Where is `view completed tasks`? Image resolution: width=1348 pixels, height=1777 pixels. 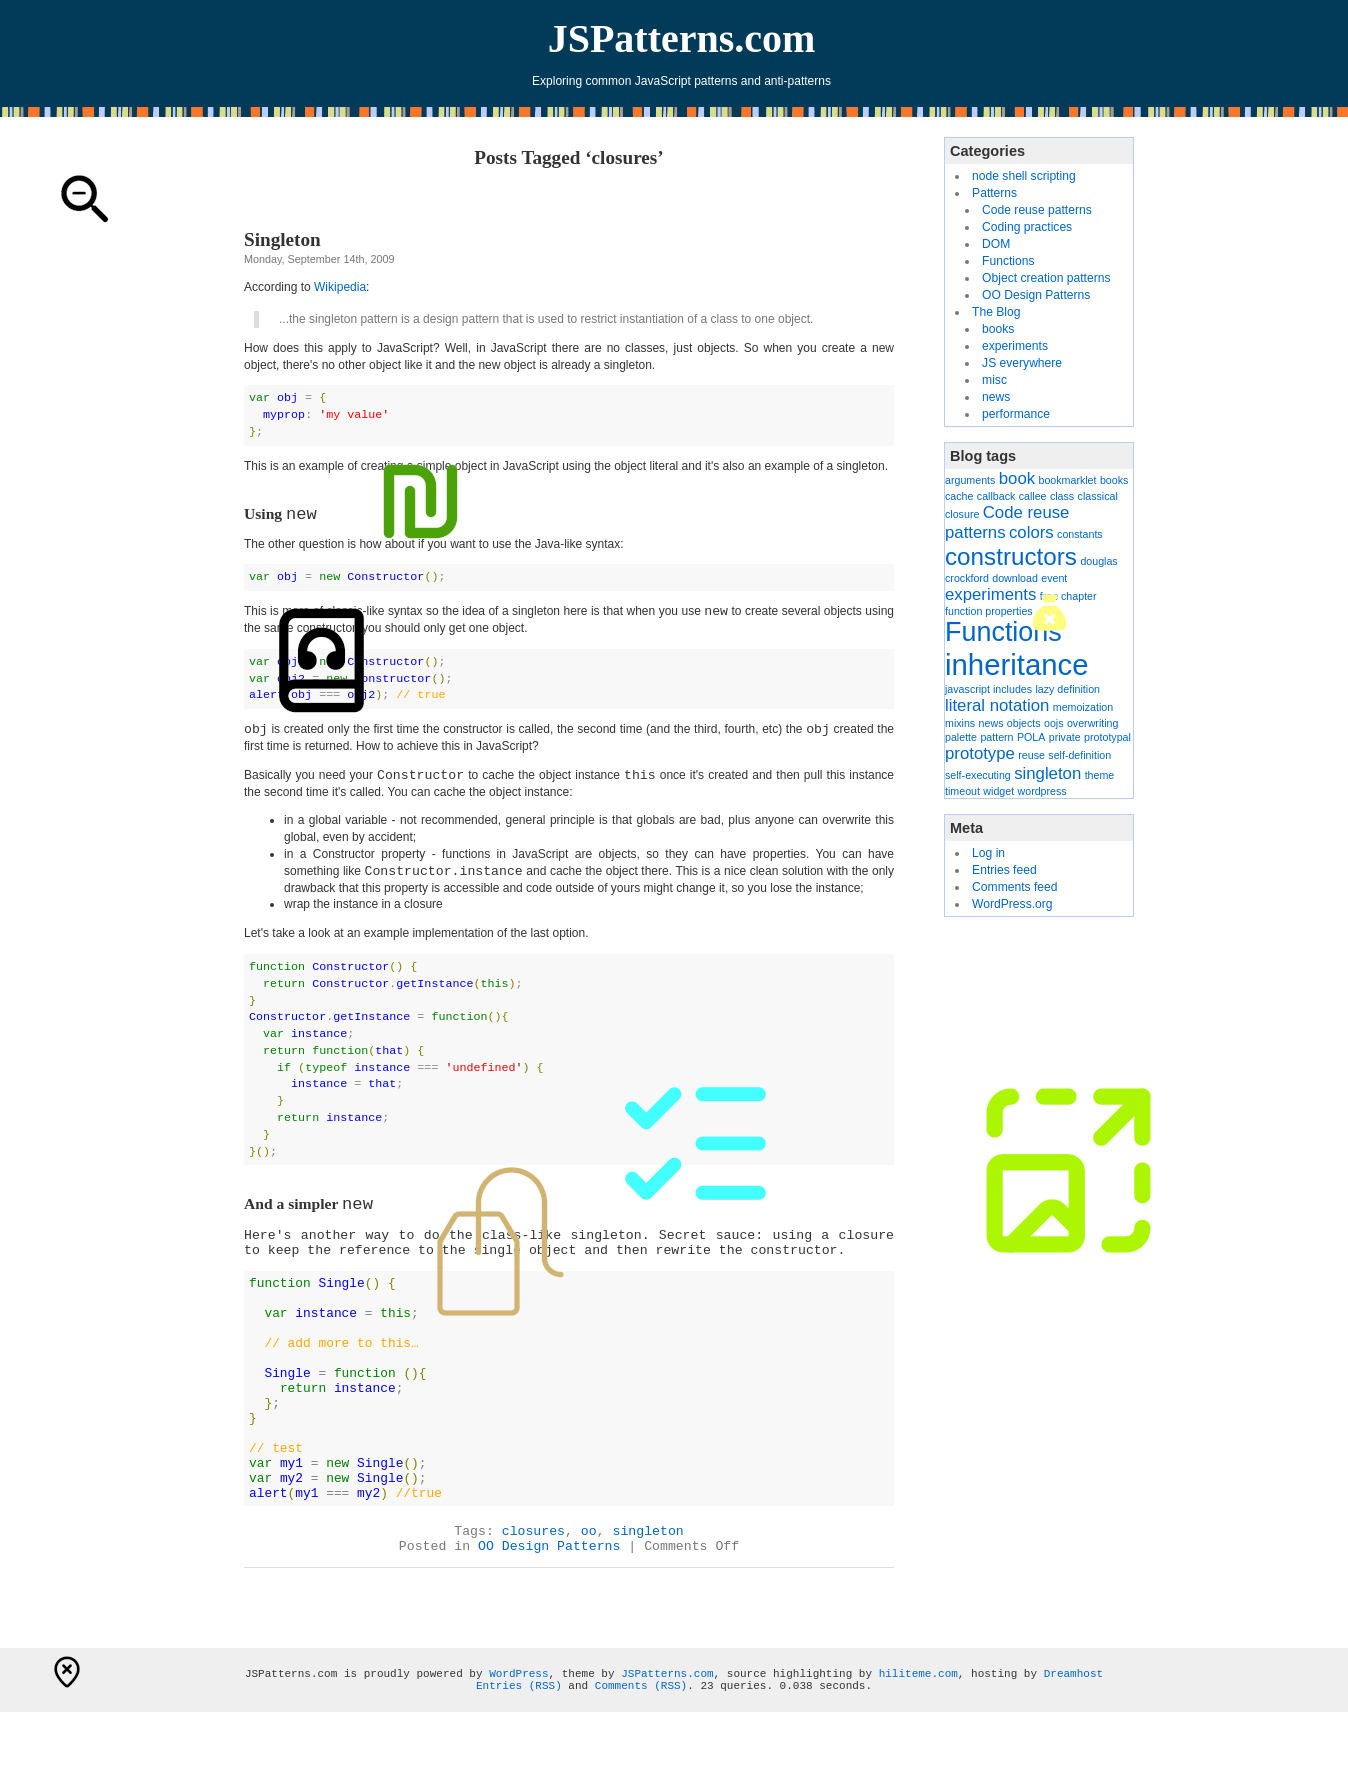 view completed tasks is located at coordinates (695, 1143).